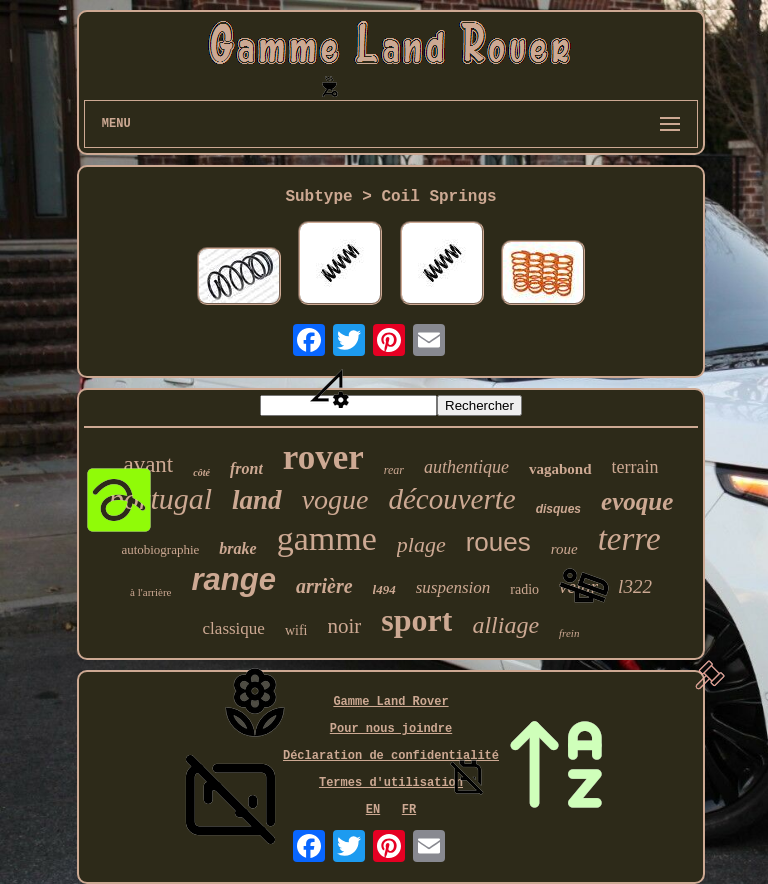 The width and height of the screenshot is (768, 884). I want to click on select angled flat bed seat option, so click(584, 586).